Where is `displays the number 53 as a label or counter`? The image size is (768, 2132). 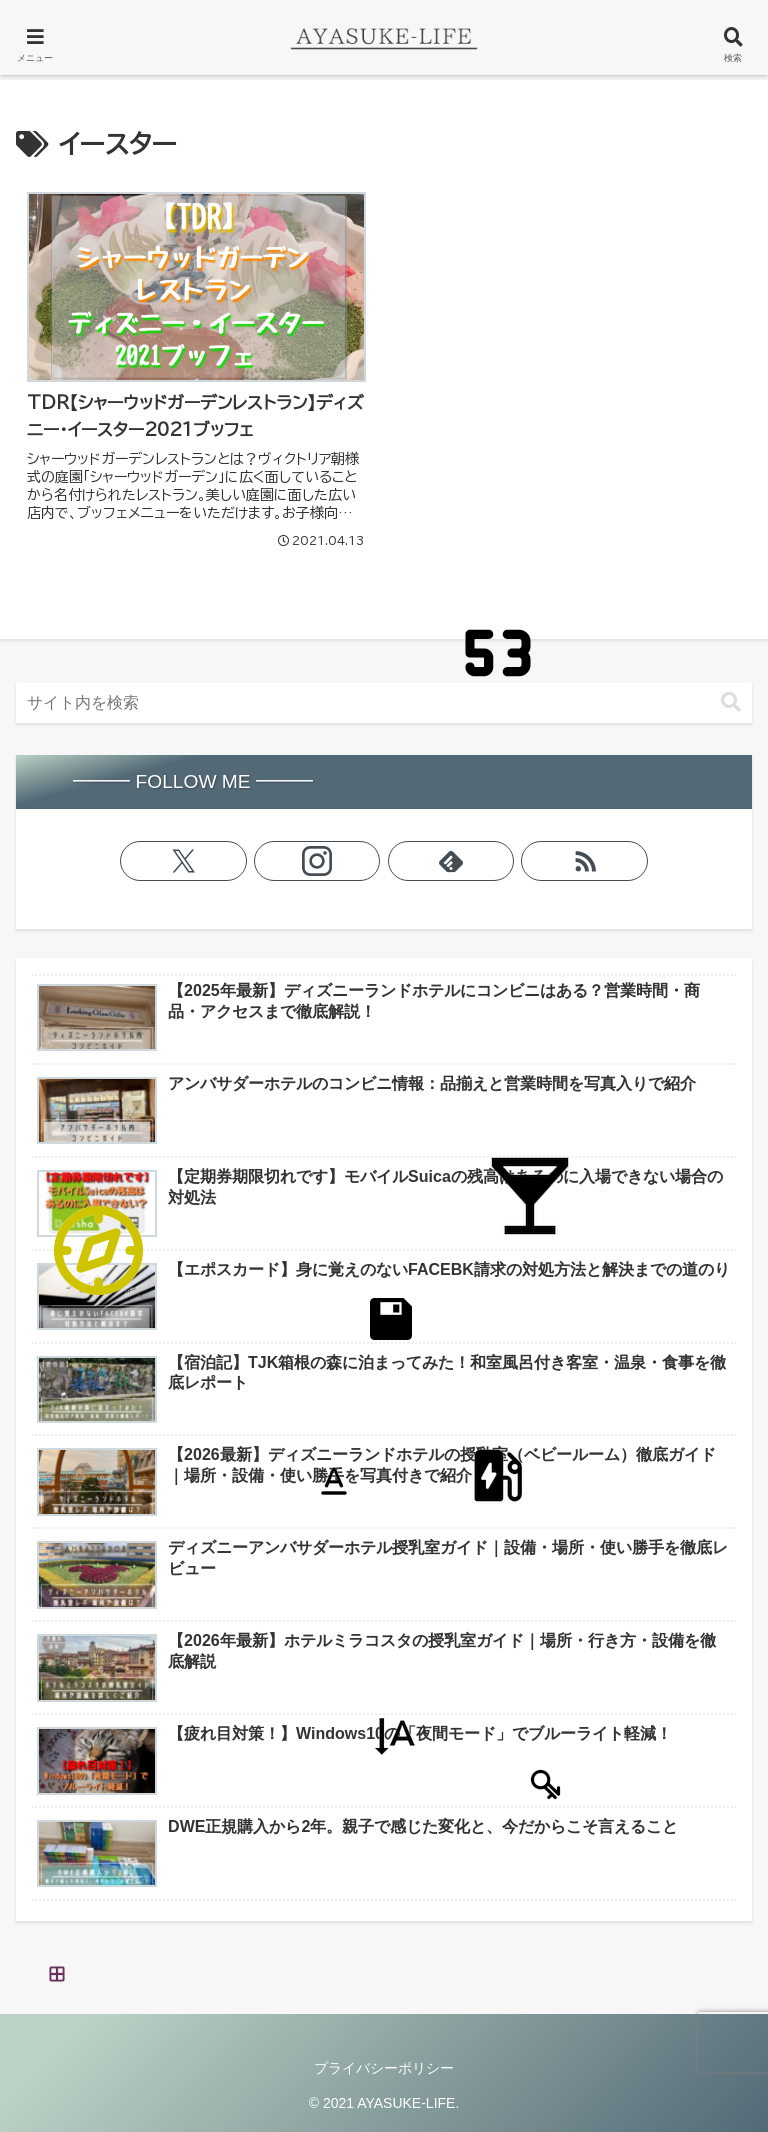 displays the number 53 as a label or counter is located at coordinates (498, 653).